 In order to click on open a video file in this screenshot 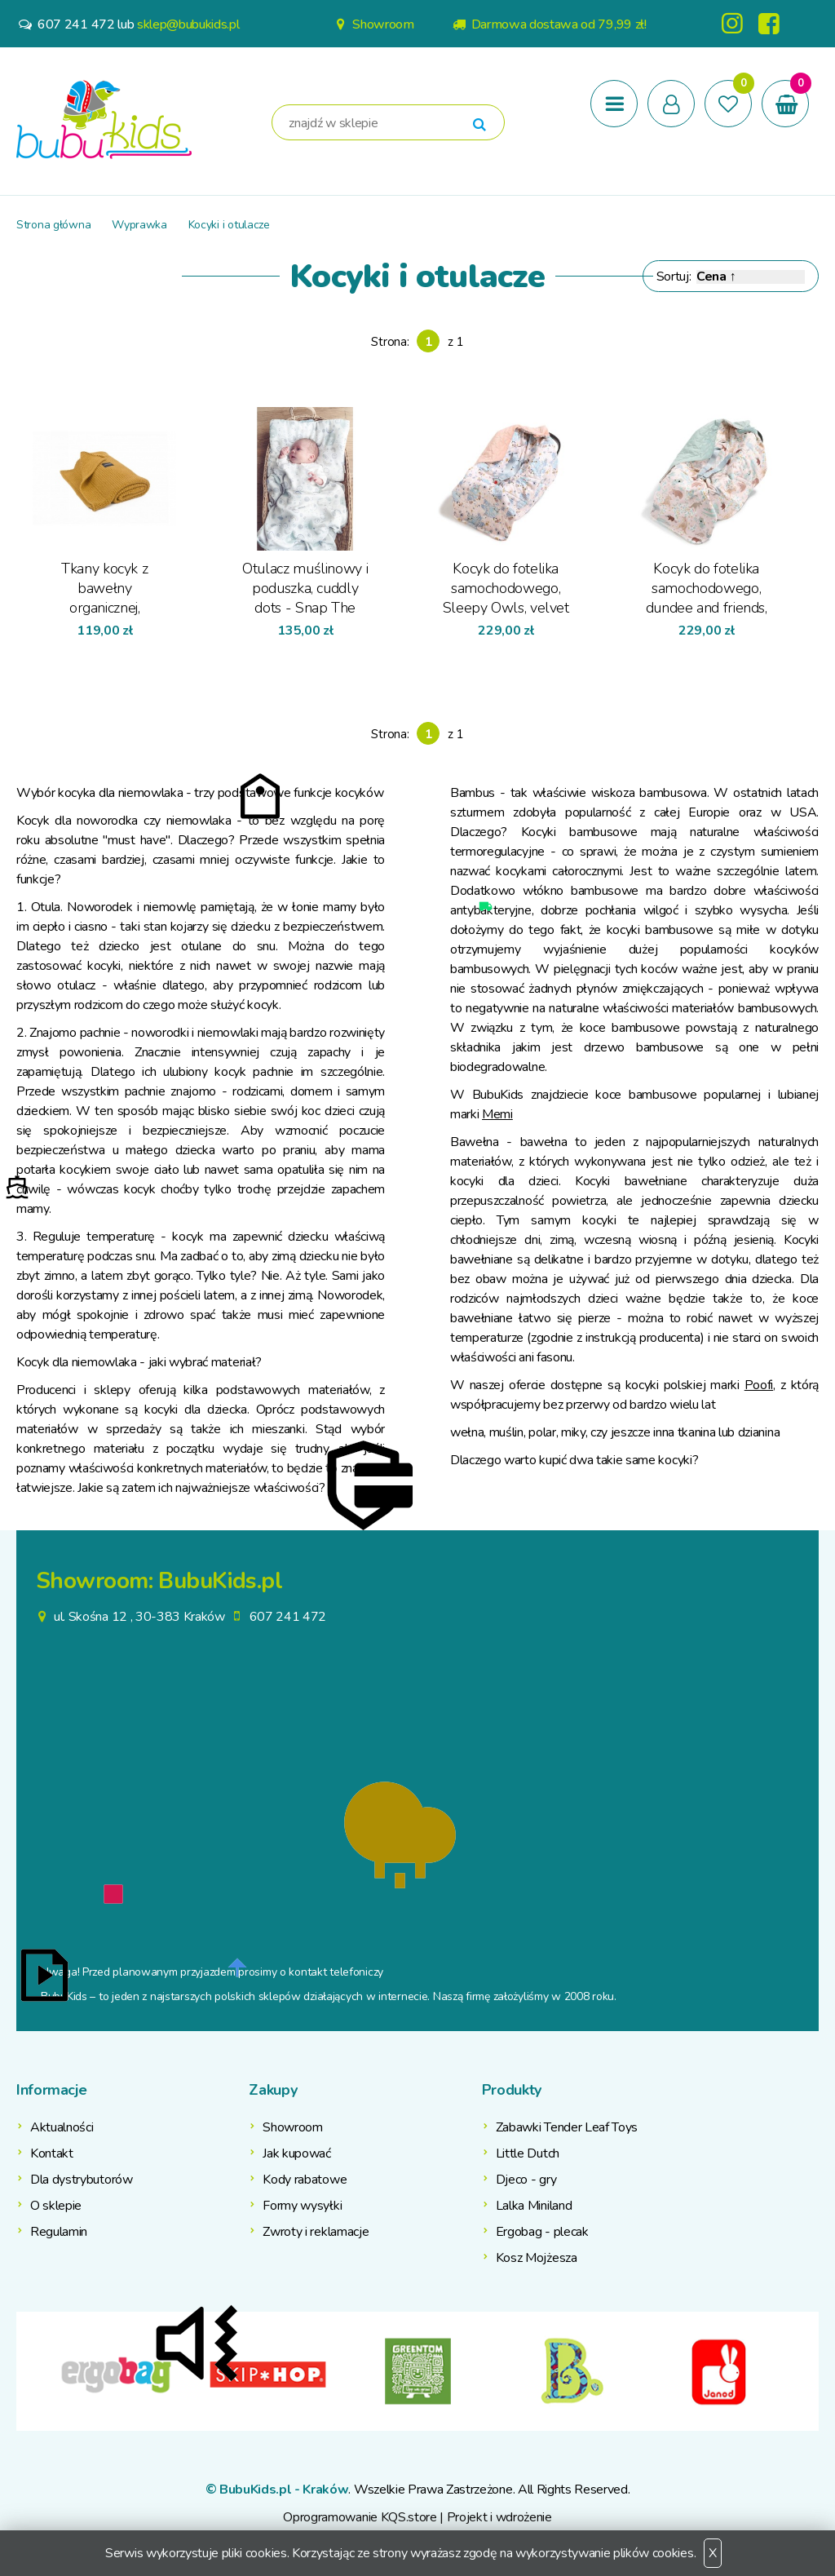, I will do `click(44, 1975)`.